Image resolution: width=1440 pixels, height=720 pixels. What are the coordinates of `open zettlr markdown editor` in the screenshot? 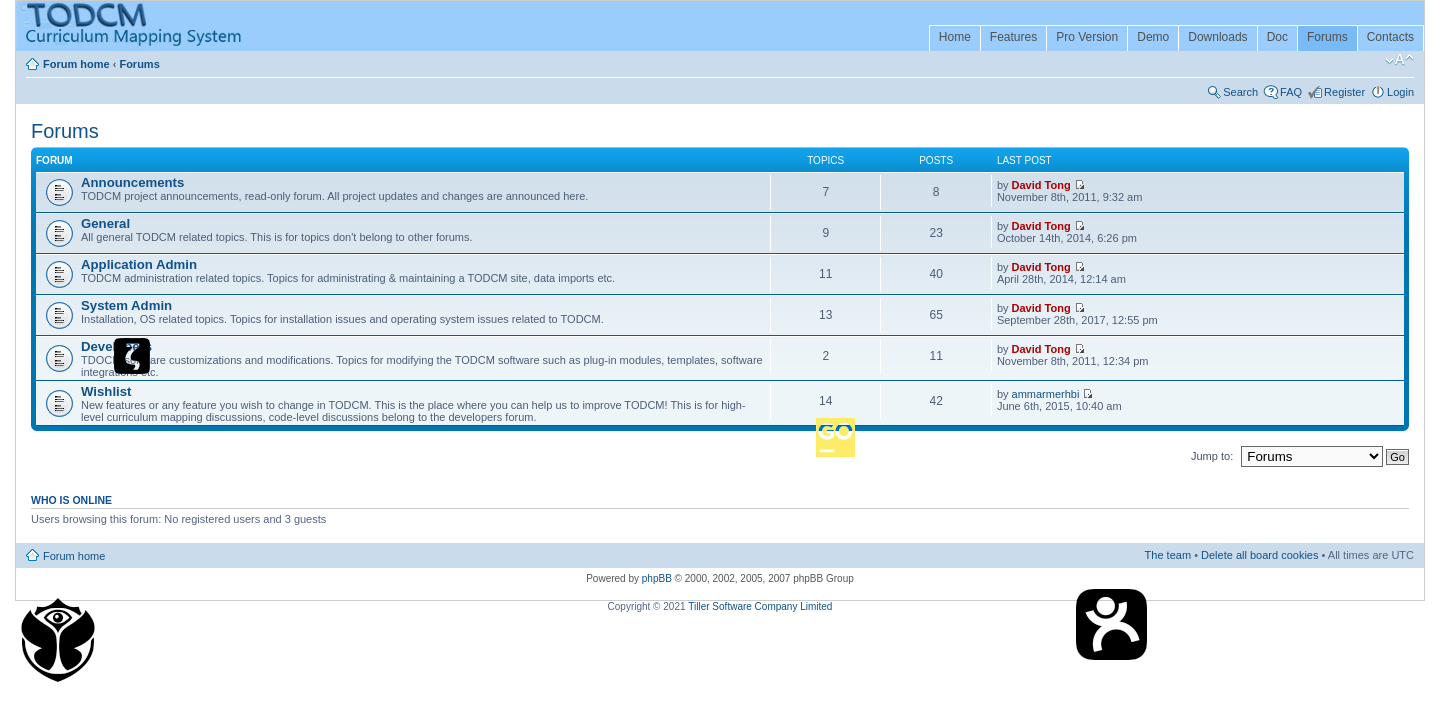 It's located at (132, 356).